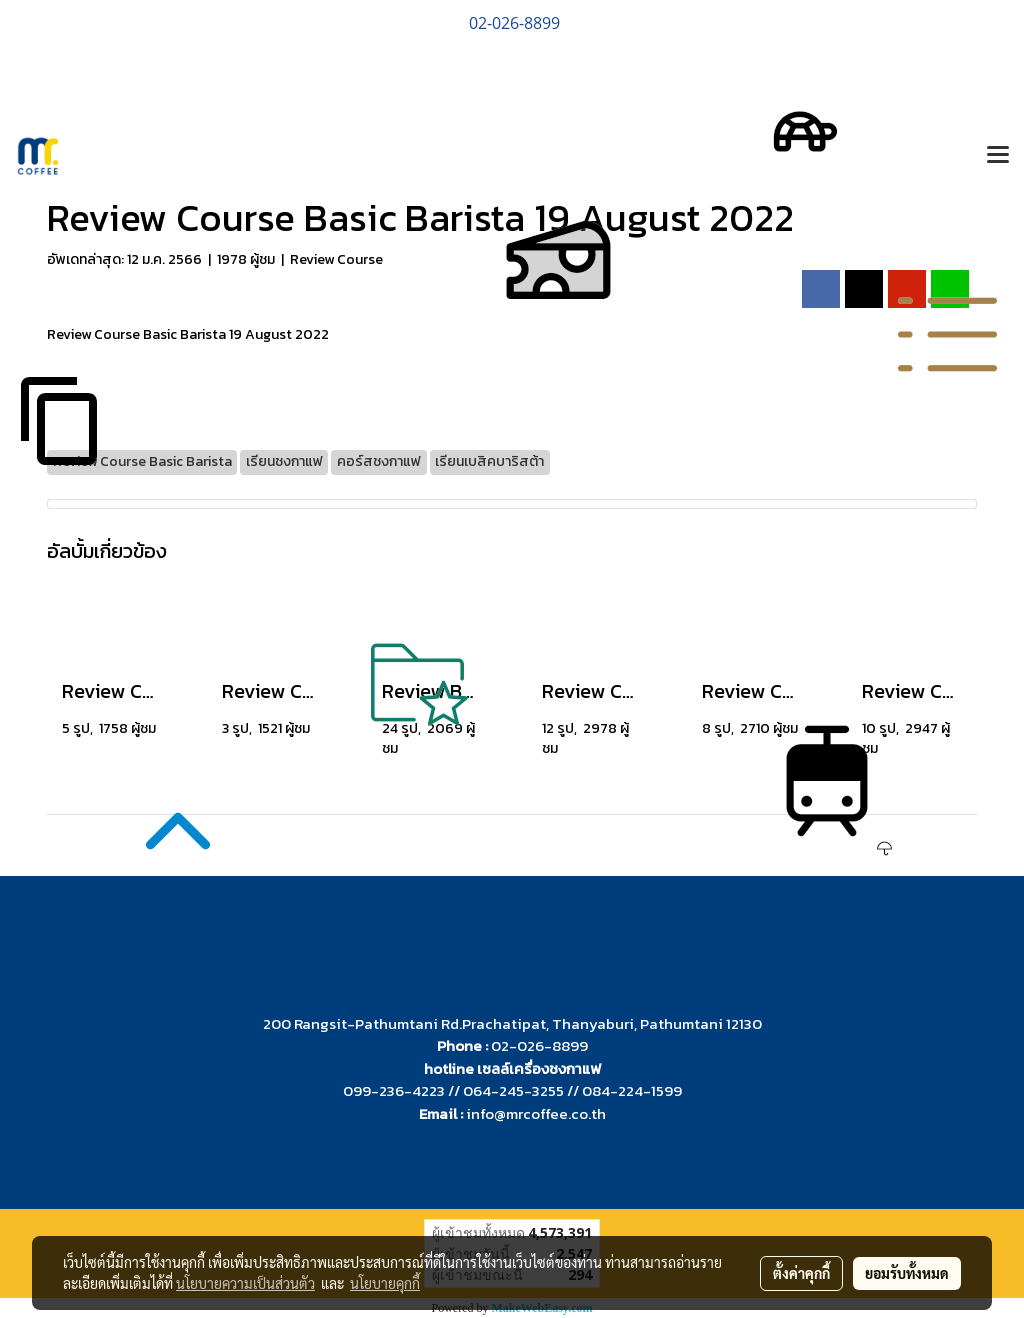  I want to click on collapse an expanded section, so click(178, 831).